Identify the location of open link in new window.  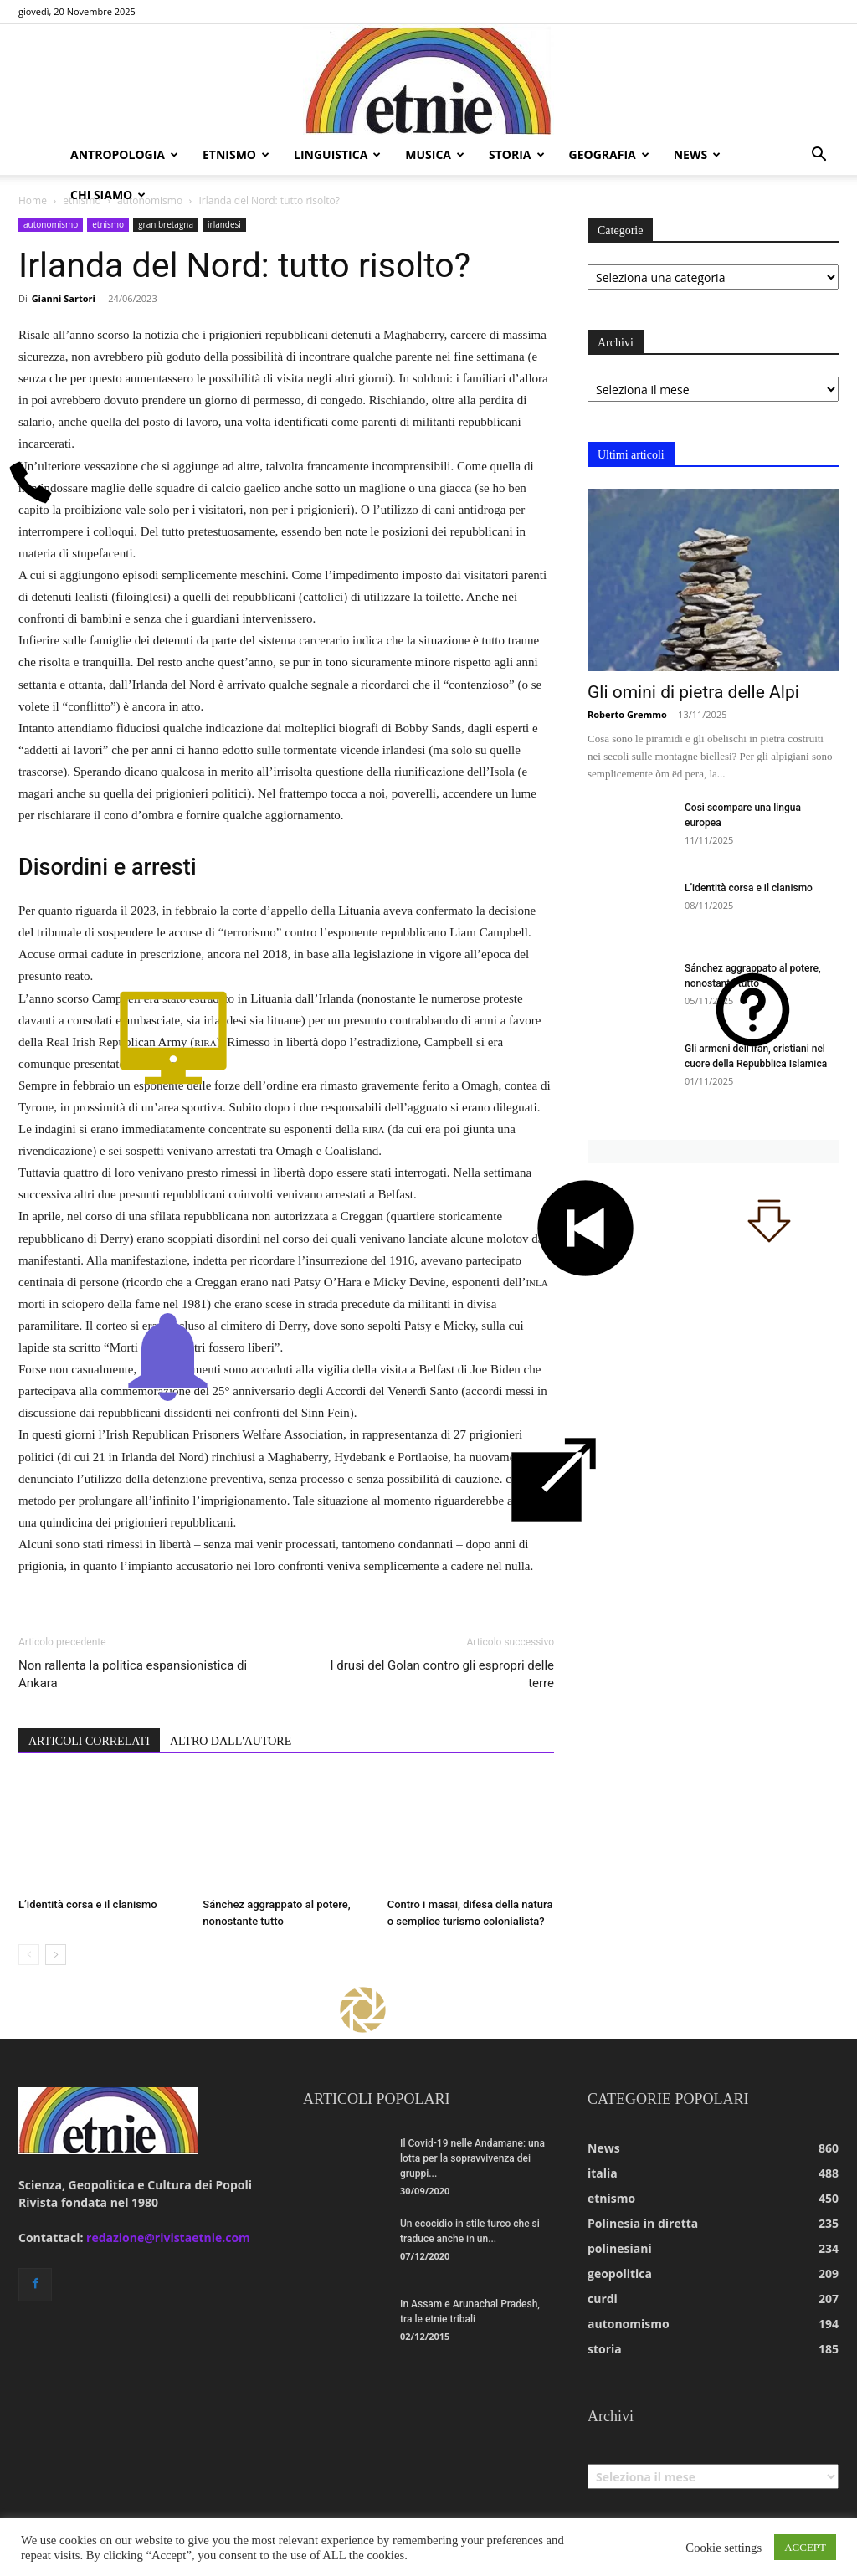
(553, 1480).